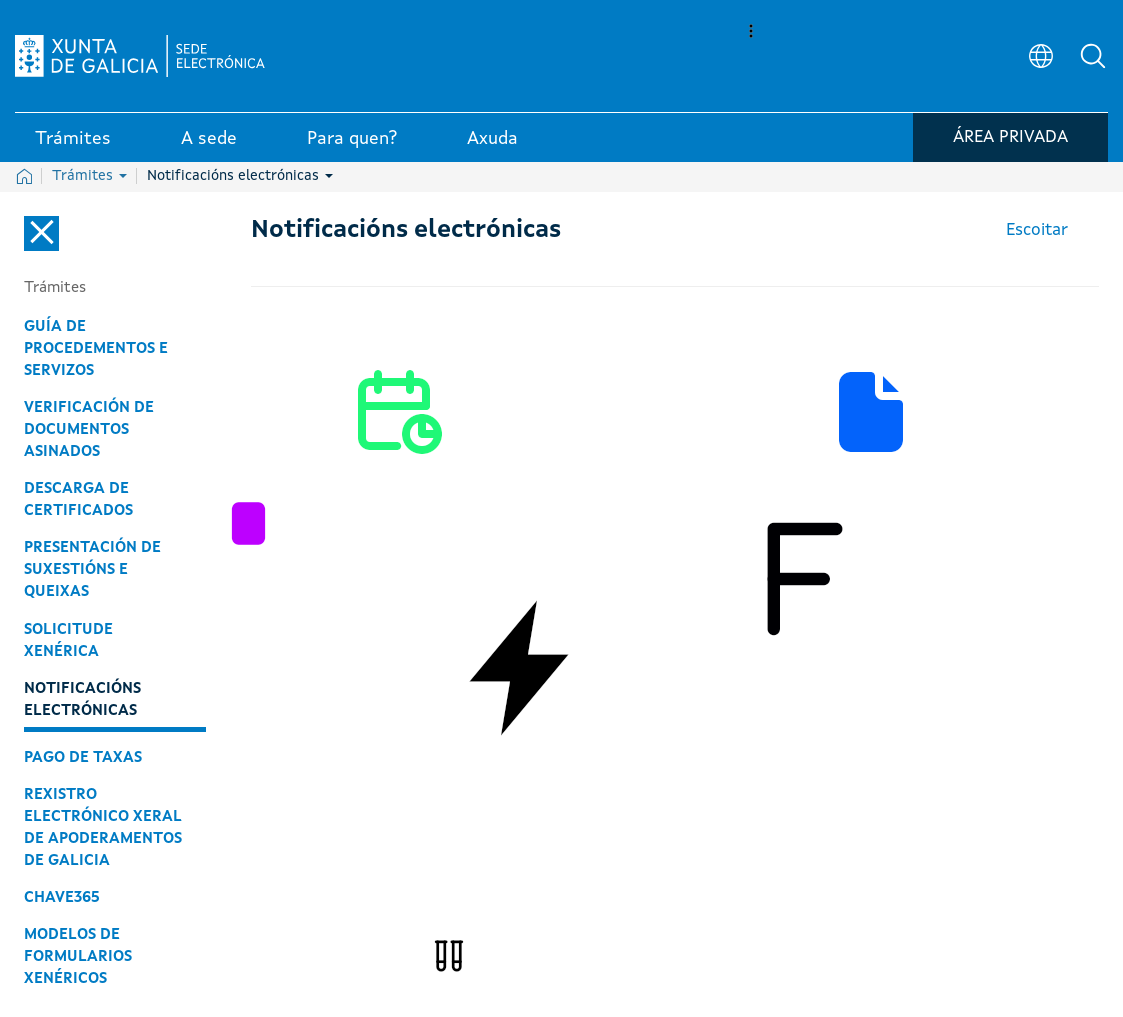  I want to click on toggle camera flash on or off, so click(519, 668).